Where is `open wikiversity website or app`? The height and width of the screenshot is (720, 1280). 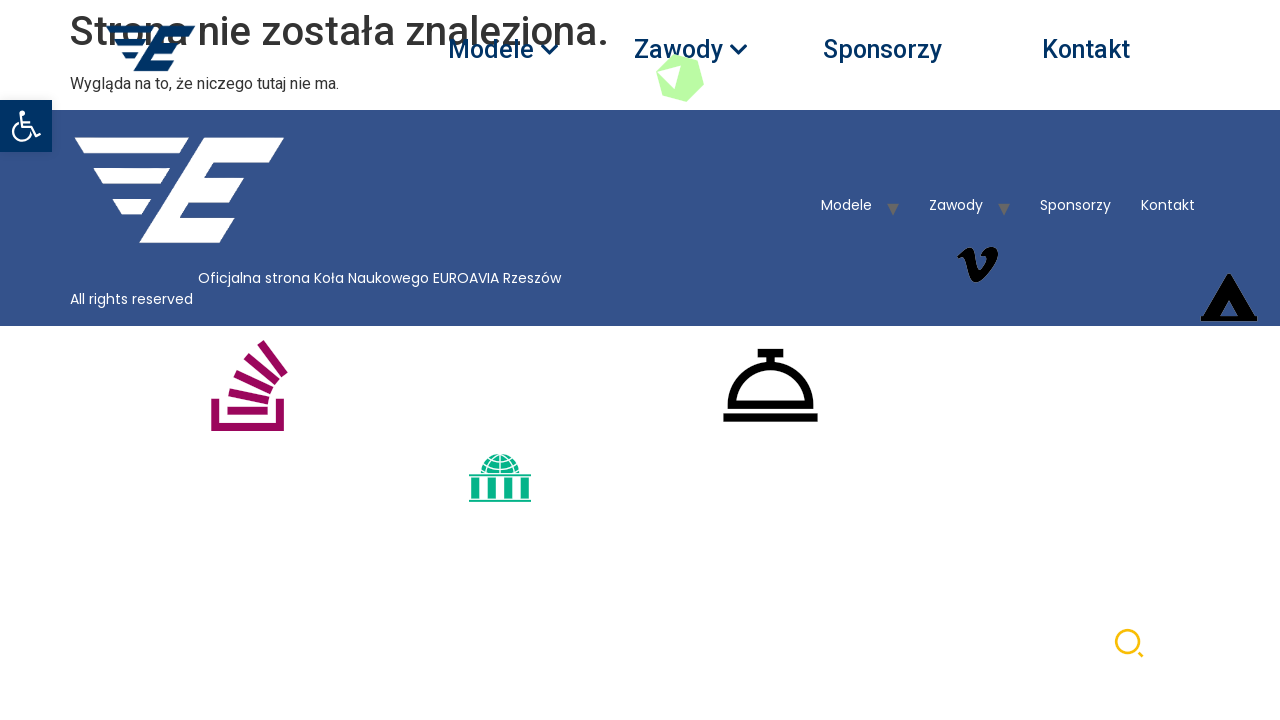 open wikiversity website or app is located at coordinates (500, 478).